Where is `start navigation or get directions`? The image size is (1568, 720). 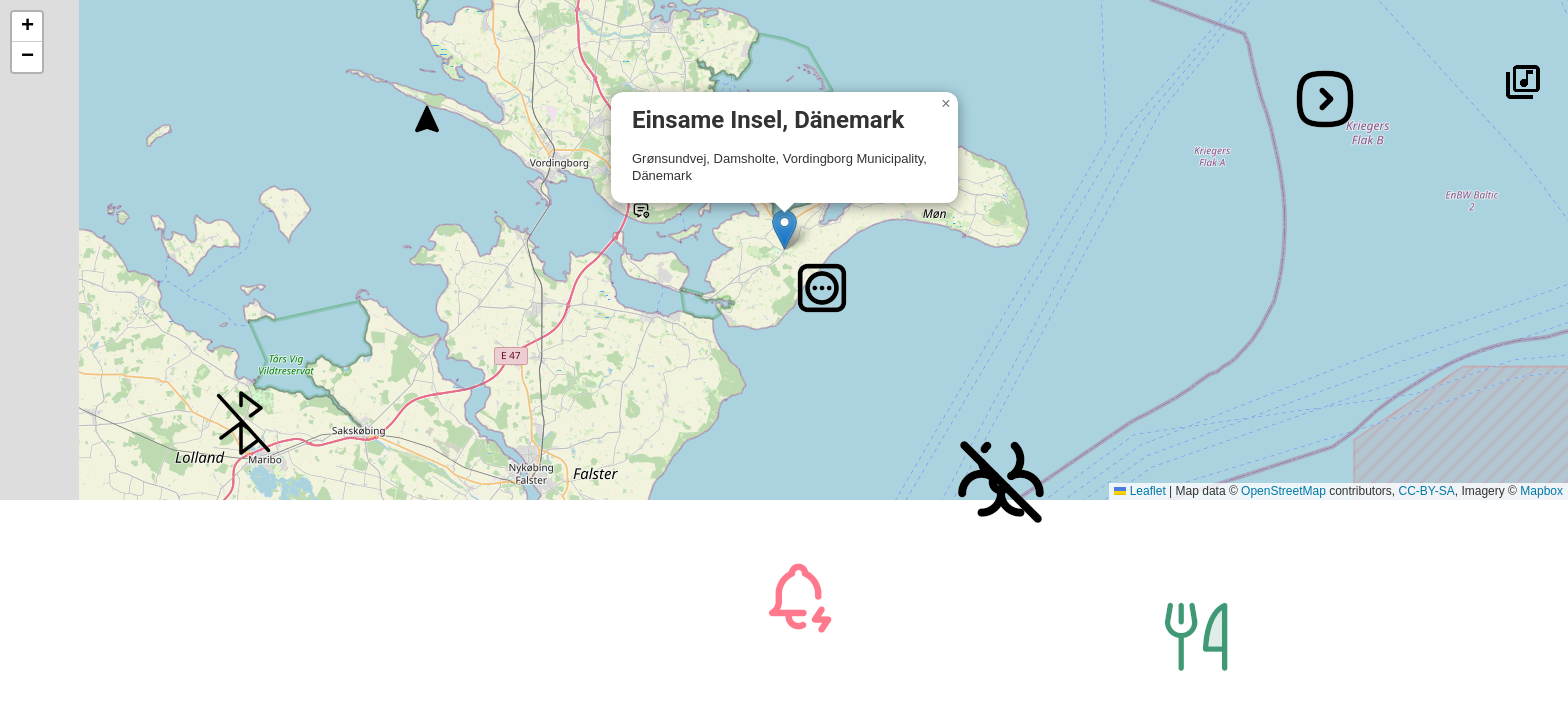
start navigation or get directions is located at coordinates (427, 119).